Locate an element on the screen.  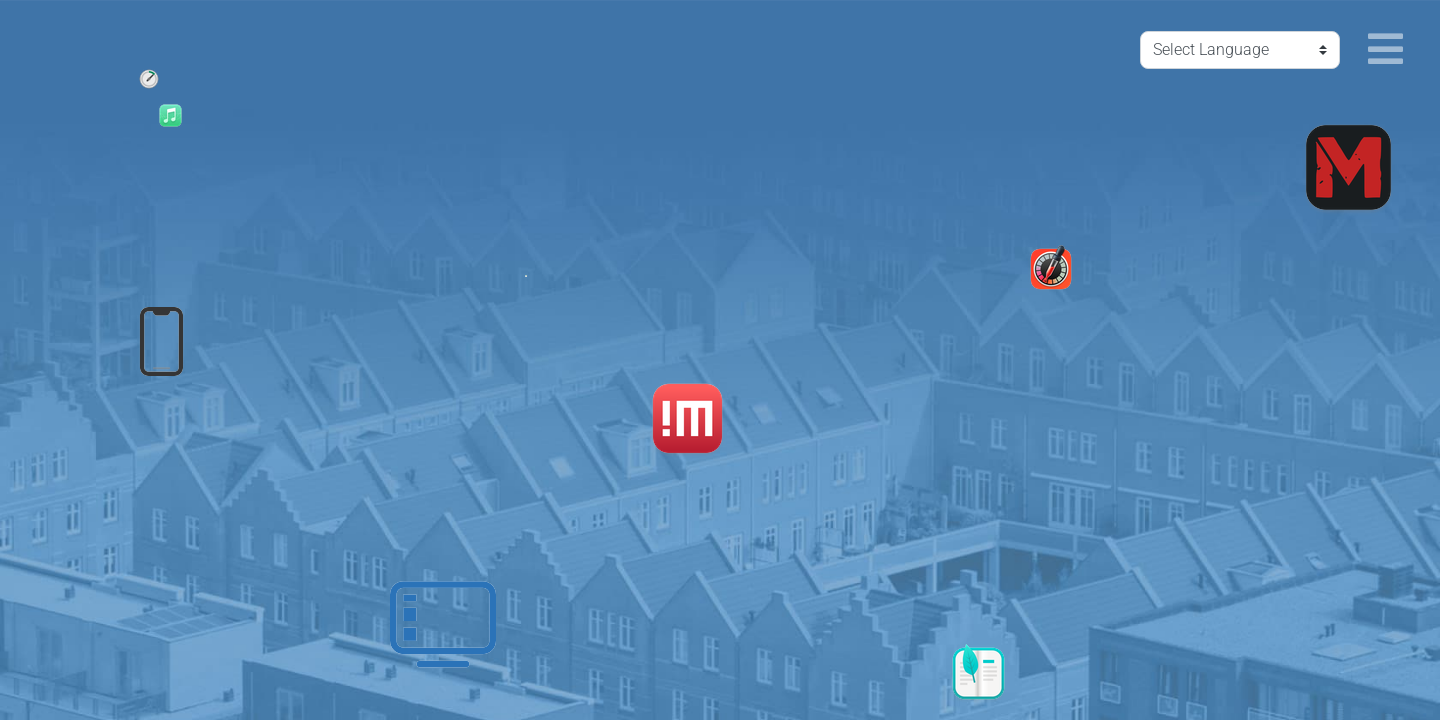
open lx music desktop app is located at coordinates (170, 115).